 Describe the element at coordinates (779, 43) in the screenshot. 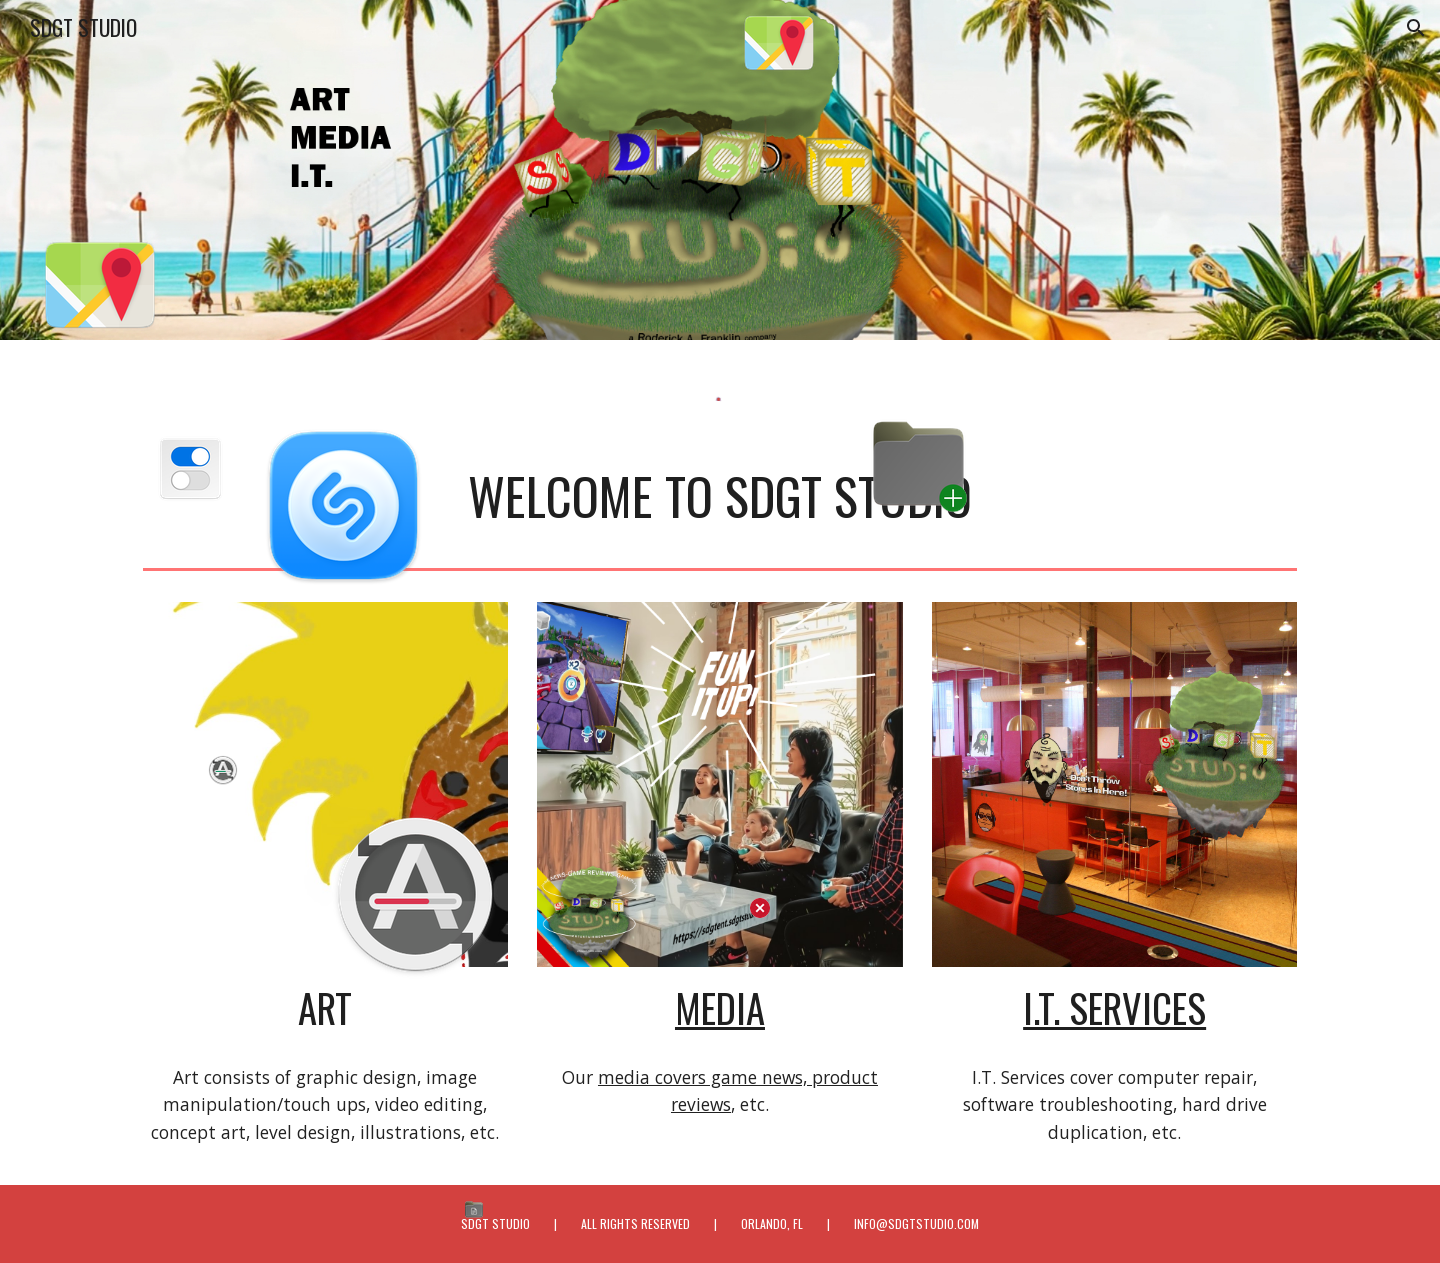

I see `open gnome maps application` at that location.